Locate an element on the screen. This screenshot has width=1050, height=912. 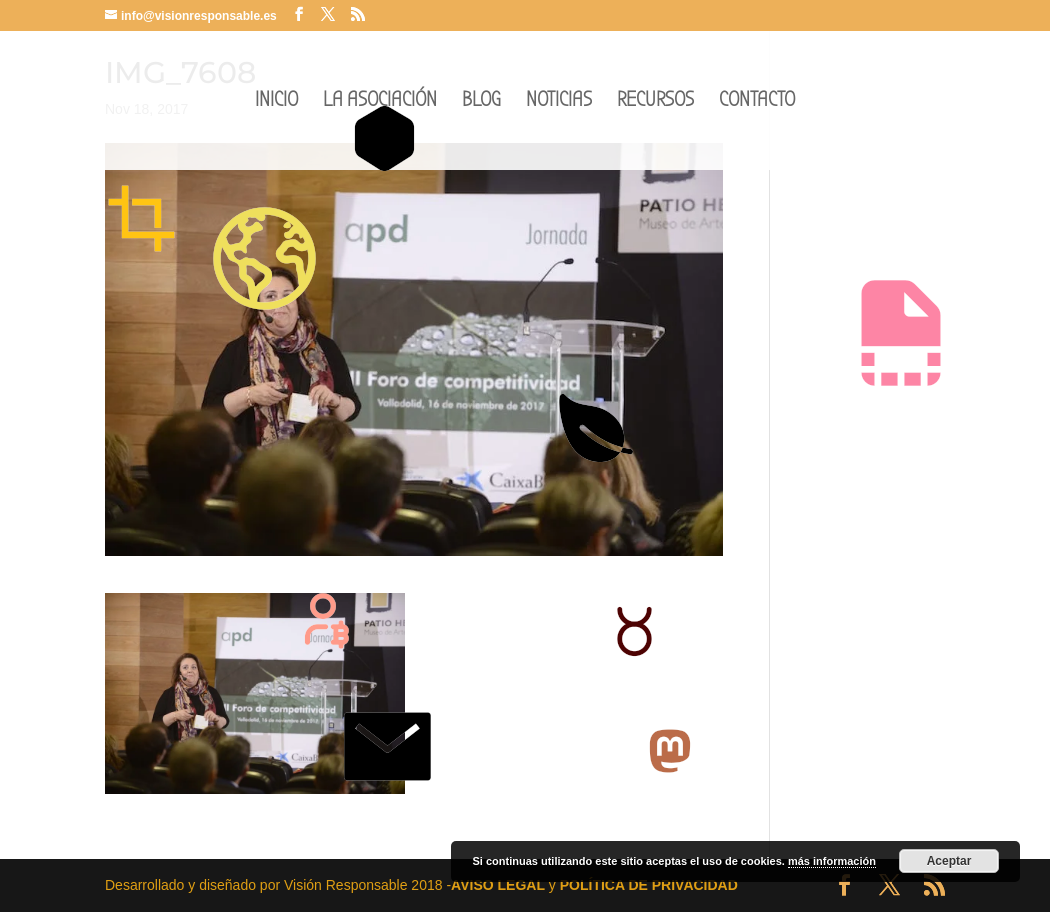
open mastodon app is located at coordinates (670, 751).